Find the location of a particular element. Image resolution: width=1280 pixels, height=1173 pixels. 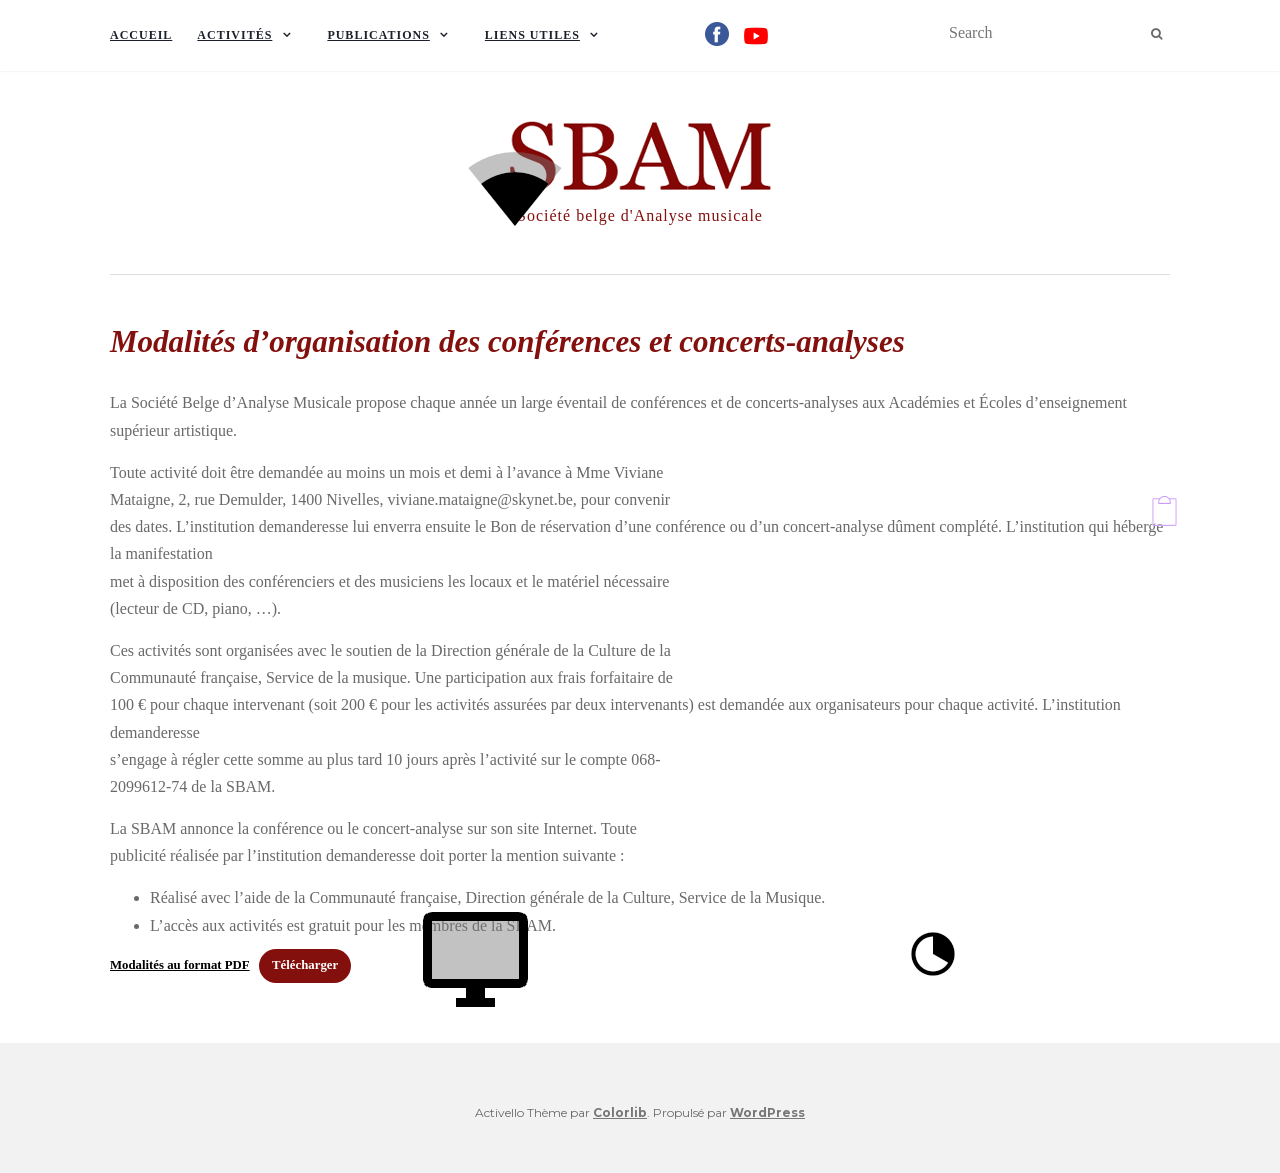

indicates moderate wifi signal strength is located at coordinates (515, 188).